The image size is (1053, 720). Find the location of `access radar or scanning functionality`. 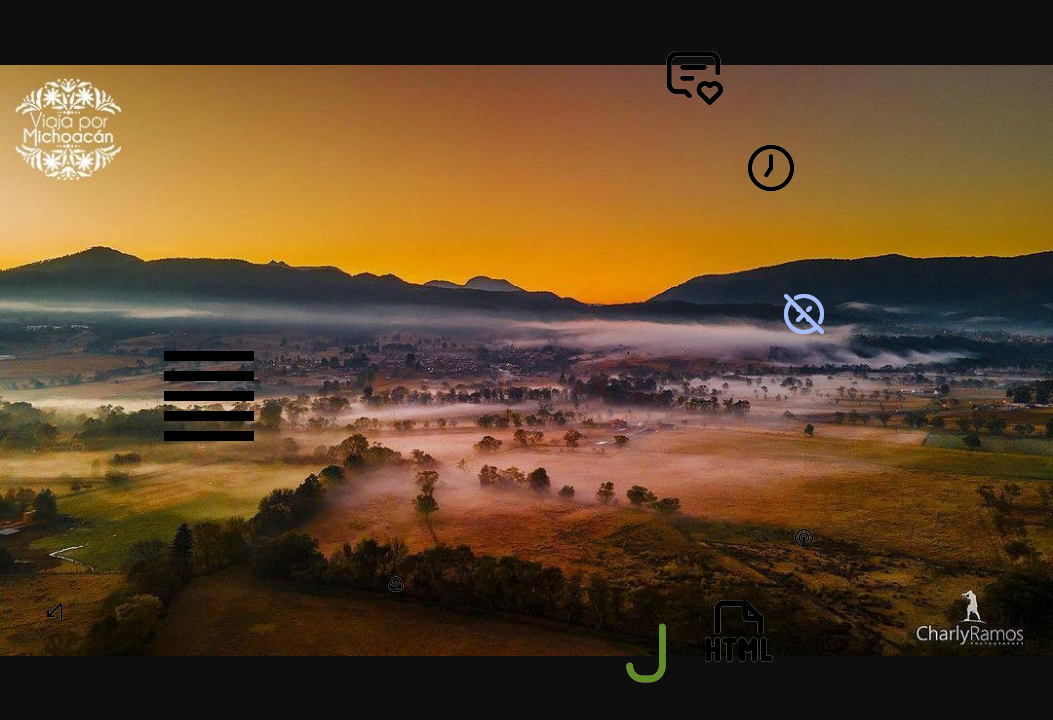

access radar or scanning functionality is located at coordinates (804, 538).